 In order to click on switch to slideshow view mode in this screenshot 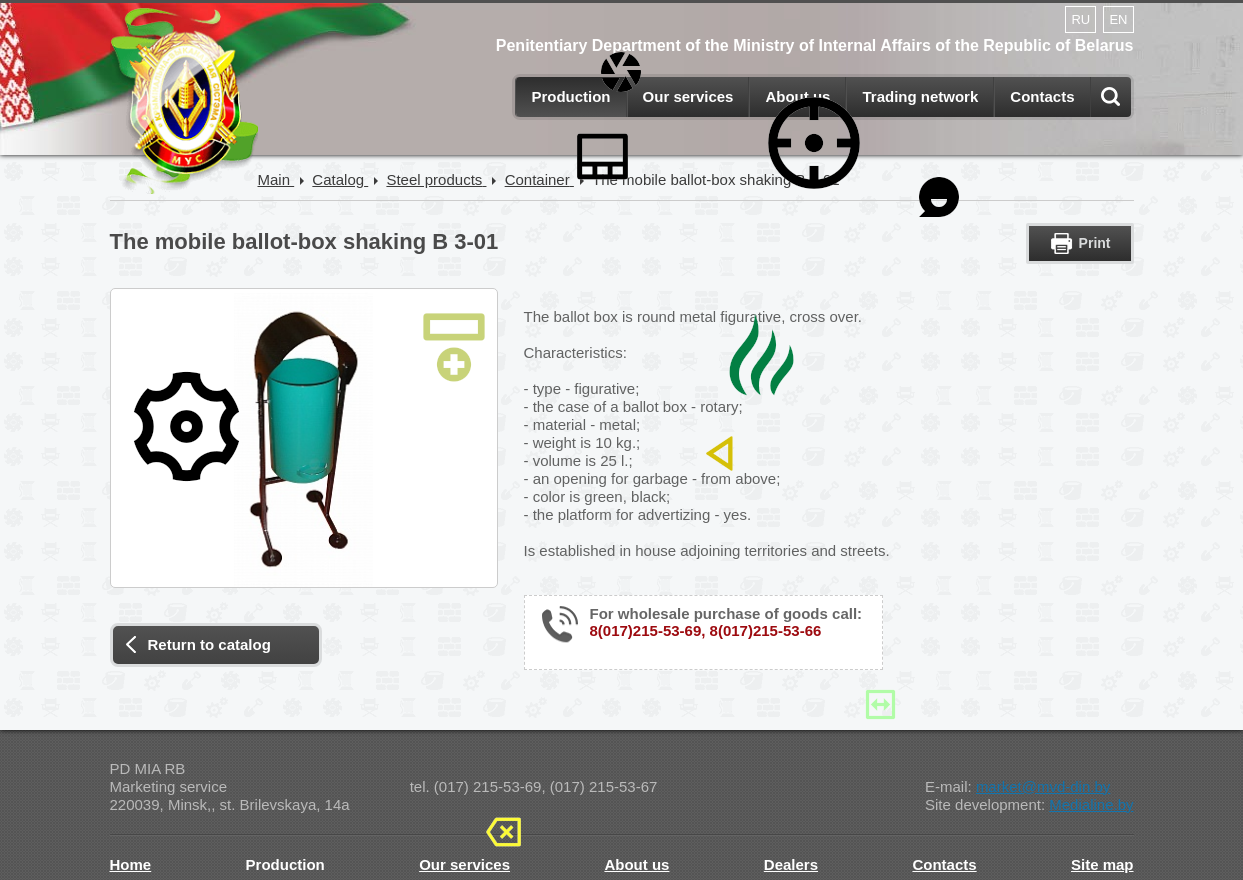, I will do `click(602, 156)`.